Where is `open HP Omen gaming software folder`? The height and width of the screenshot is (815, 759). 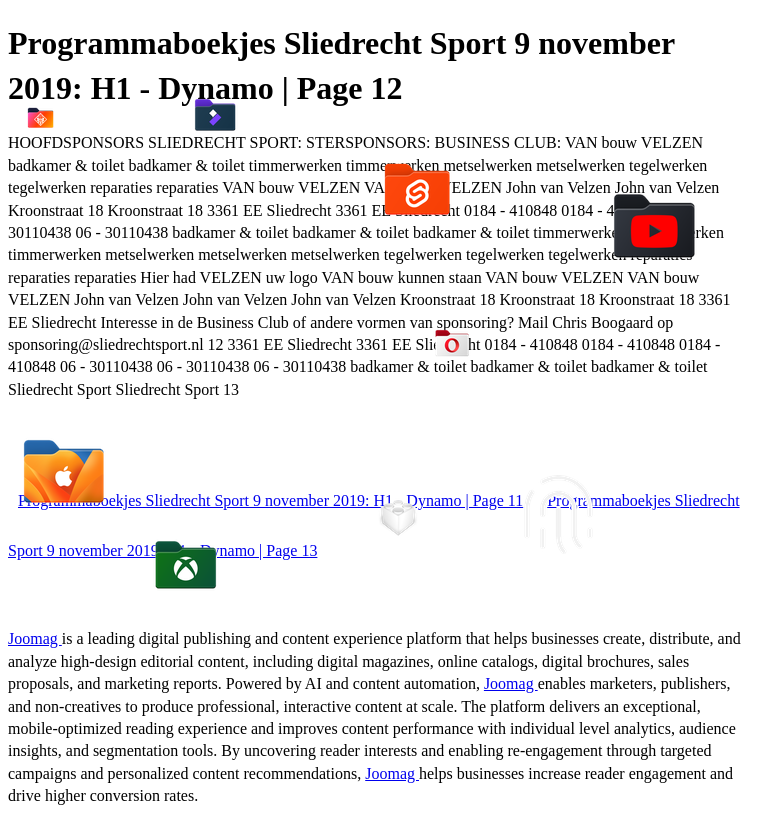 open HP Omen gaming software folder is located at coordinates (40, 118).